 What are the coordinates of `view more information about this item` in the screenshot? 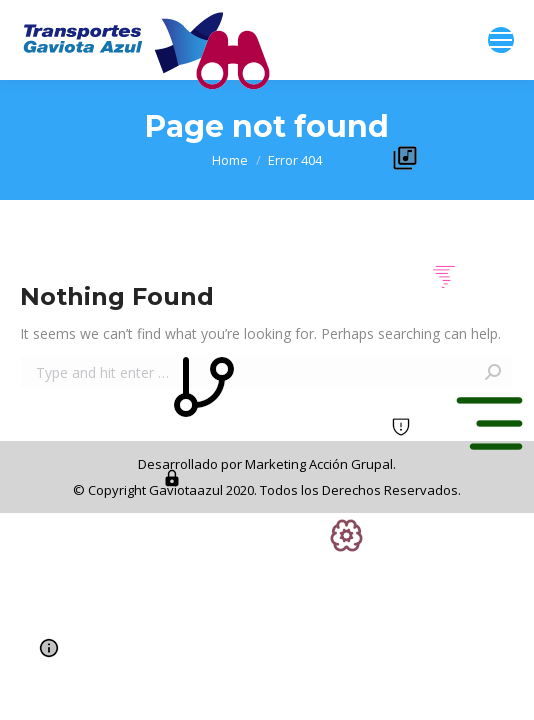 It's located at (49, 648).